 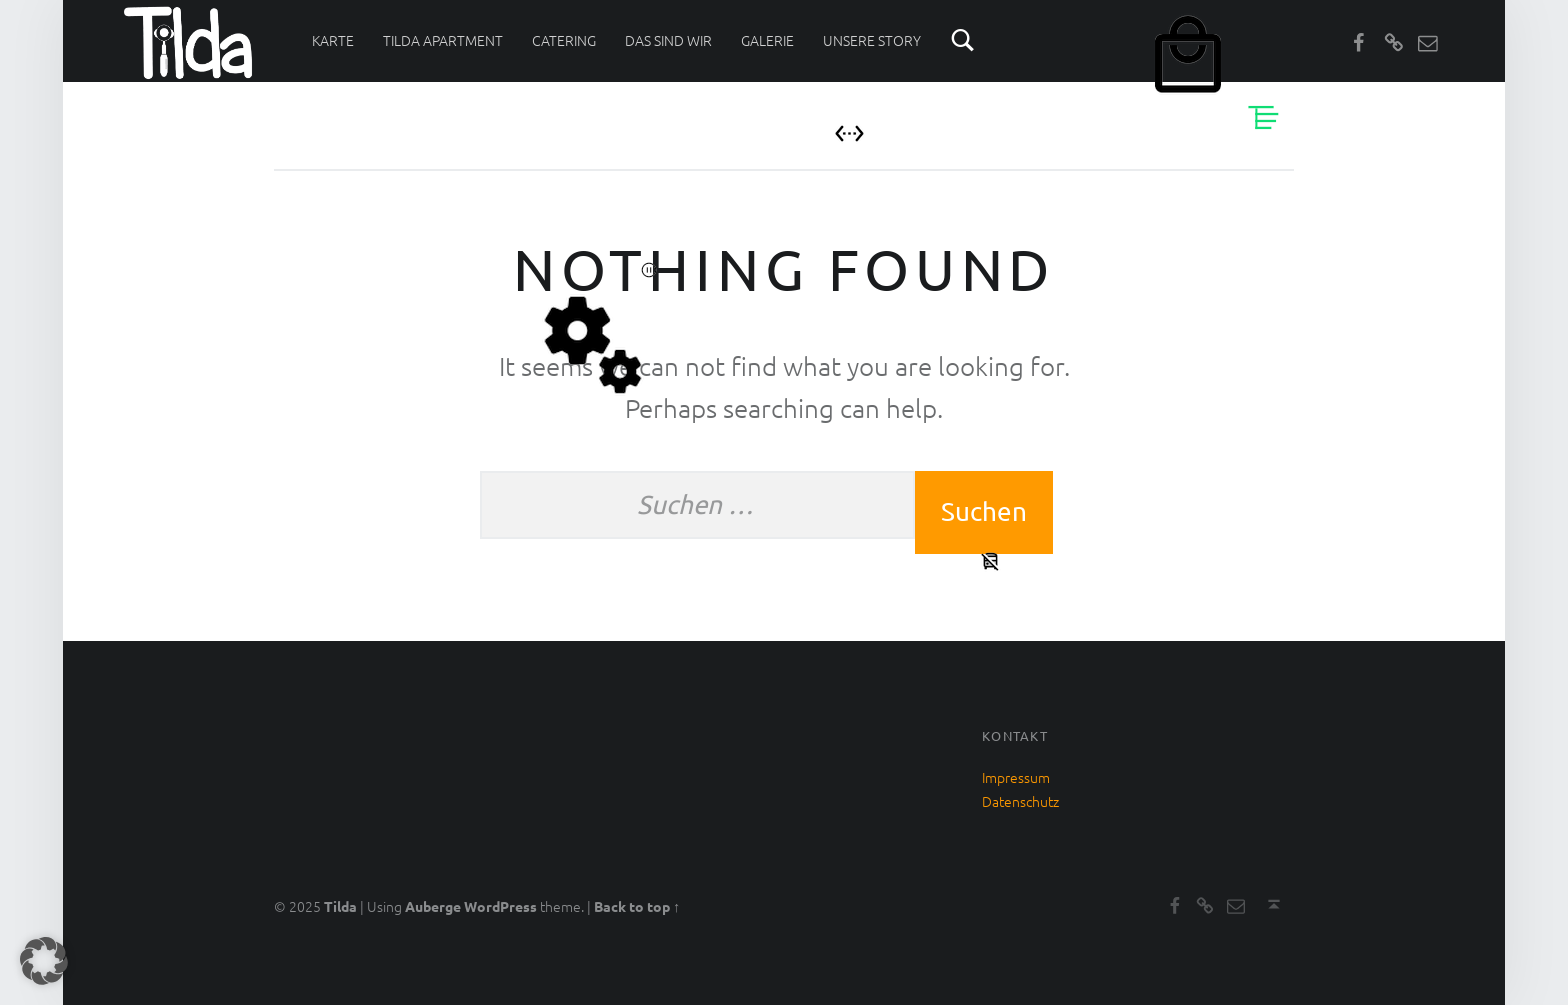 What do you see at coordinates (593, 345) in the screenshot?
I see `access settings or configuration options` at bounding box center [593, 345].